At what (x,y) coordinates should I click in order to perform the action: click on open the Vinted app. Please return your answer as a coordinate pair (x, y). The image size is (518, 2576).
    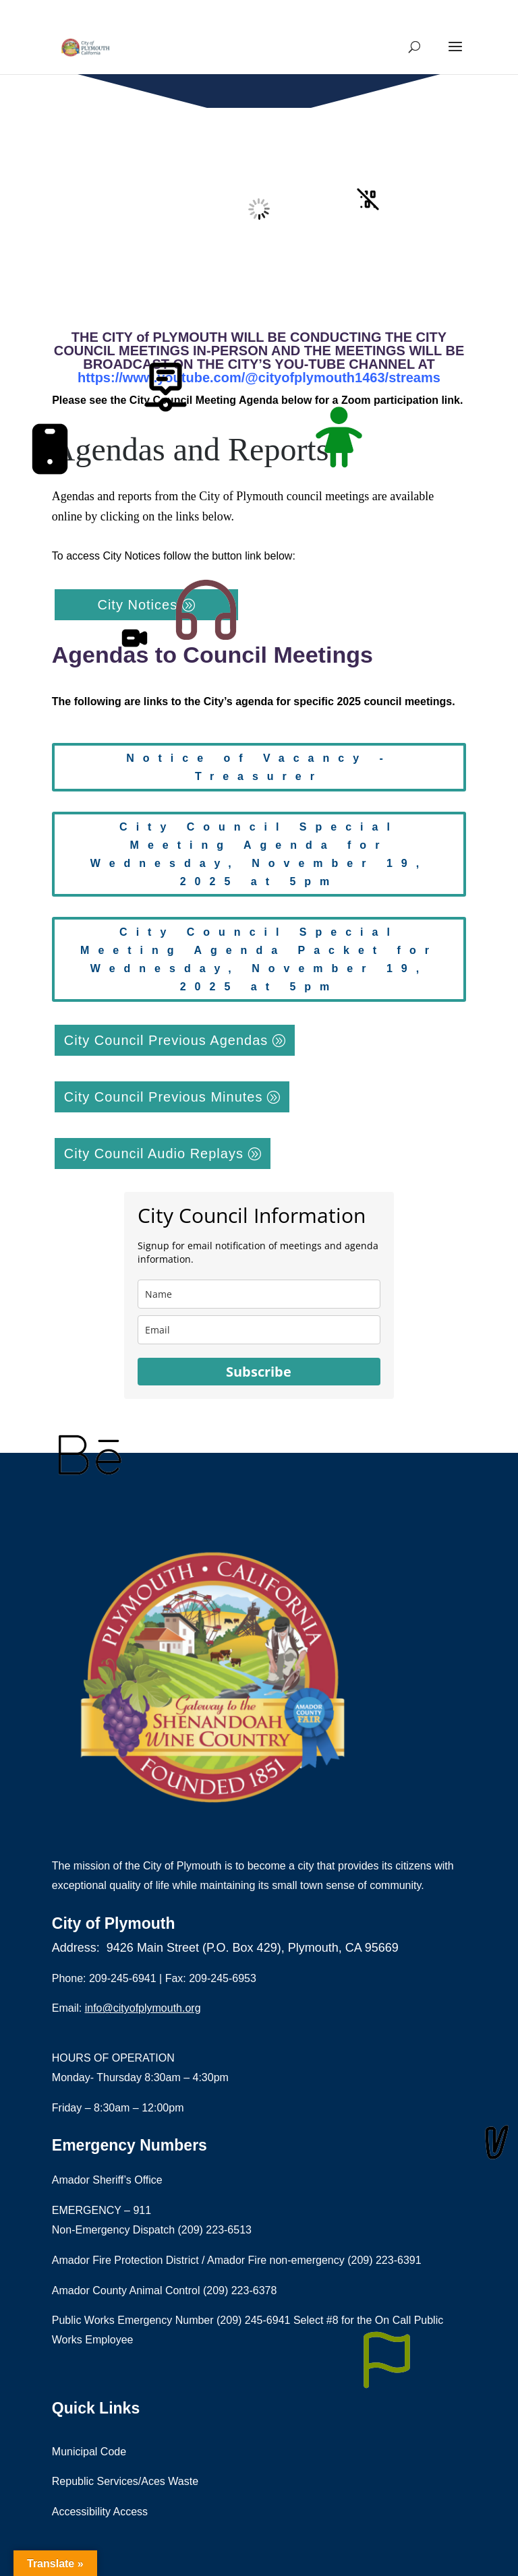
    Looking at the image, I should click on (496, 2142).